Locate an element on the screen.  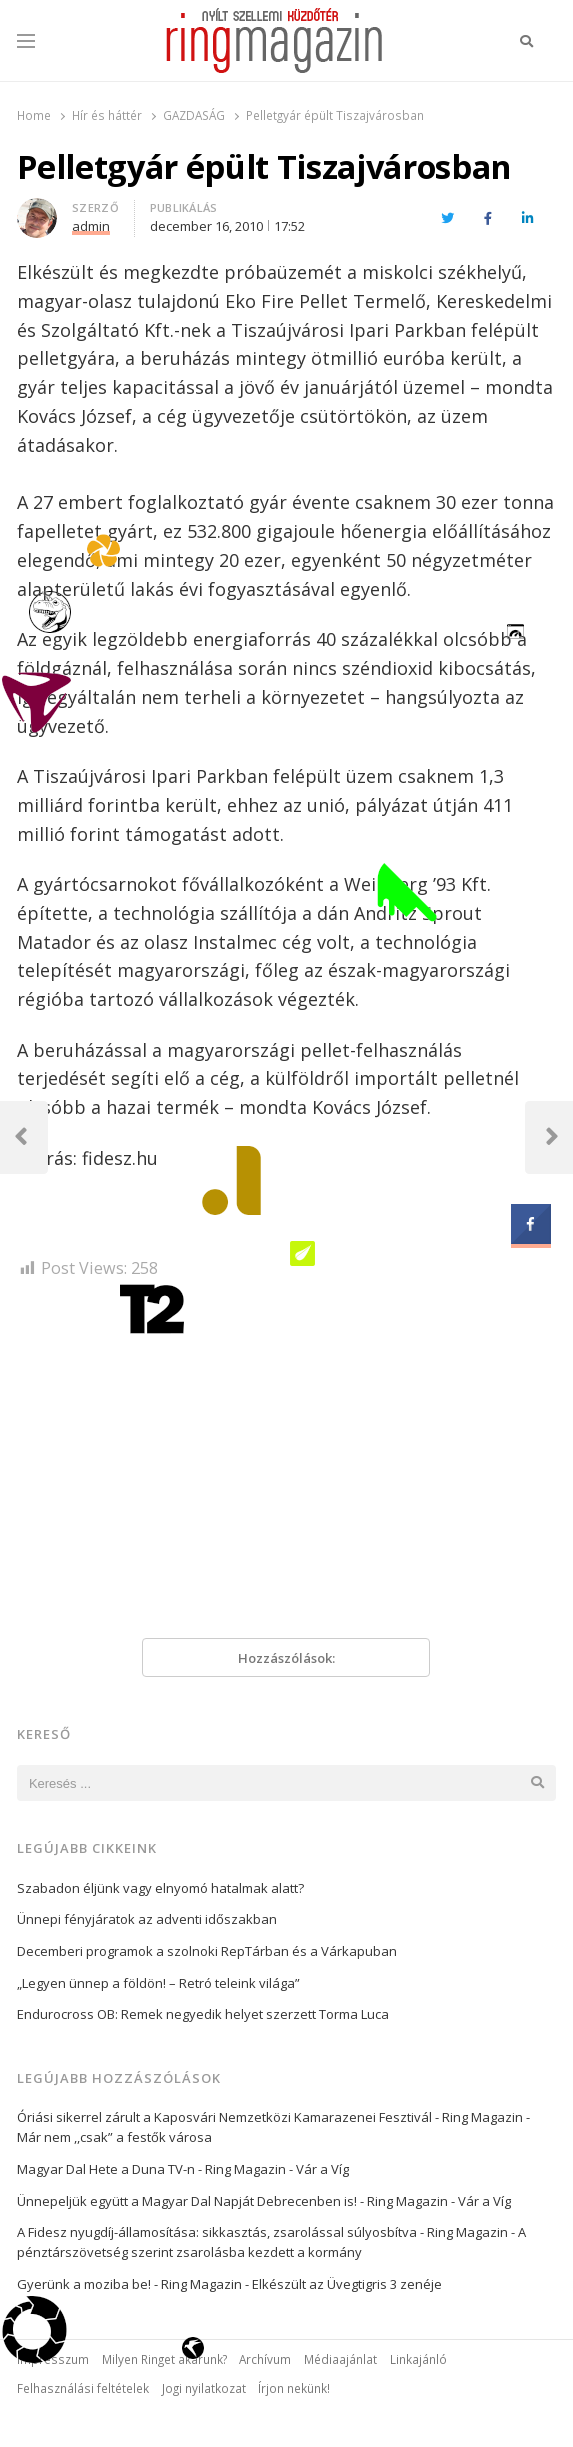
open immich photo management app is located at coordinates (103, 550).